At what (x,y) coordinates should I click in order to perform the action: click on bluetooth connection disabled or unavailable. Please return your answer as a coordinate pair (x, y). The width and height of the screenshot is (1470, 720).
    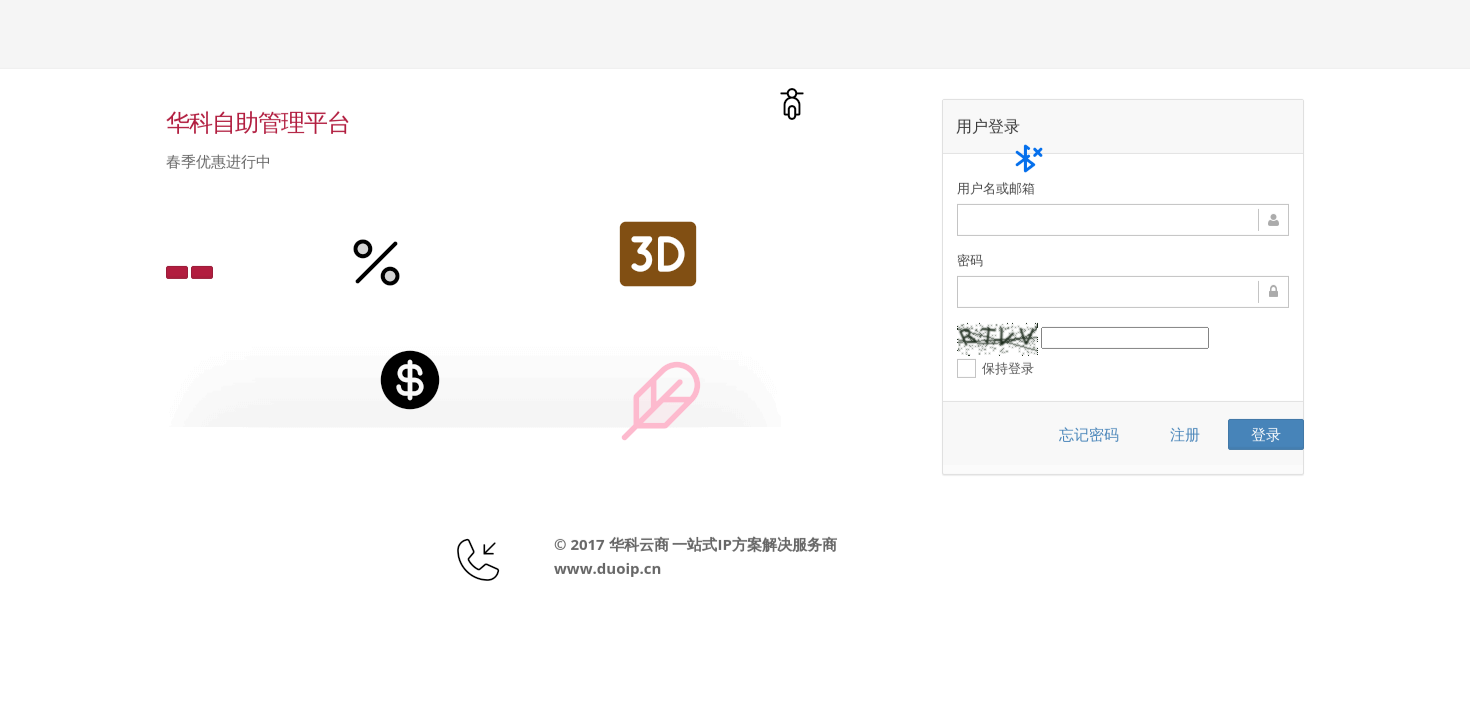
    Looking at the image, I should click on (1027, 158).